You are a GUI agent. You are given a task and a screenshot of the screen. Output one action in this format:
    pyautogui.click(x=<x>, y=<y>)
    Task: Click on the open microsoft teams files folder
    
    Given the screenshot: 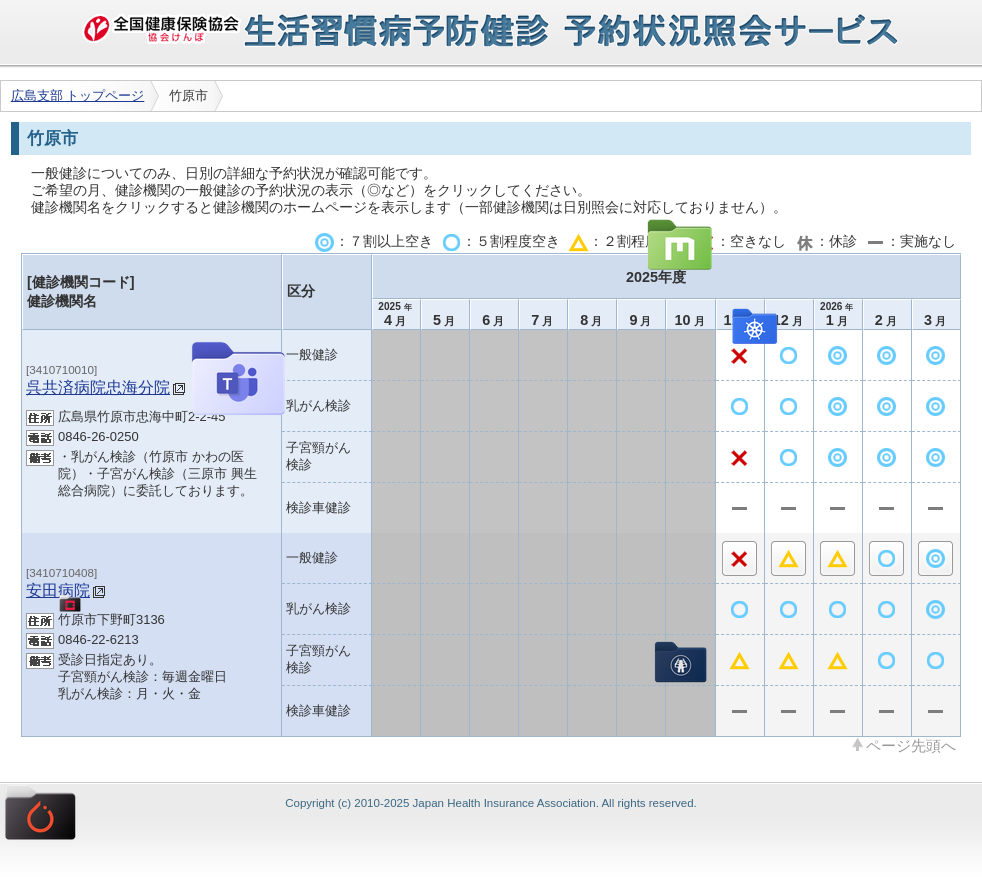 What is the action you would take?
    pyautogui.click(x=238, y=381)
    